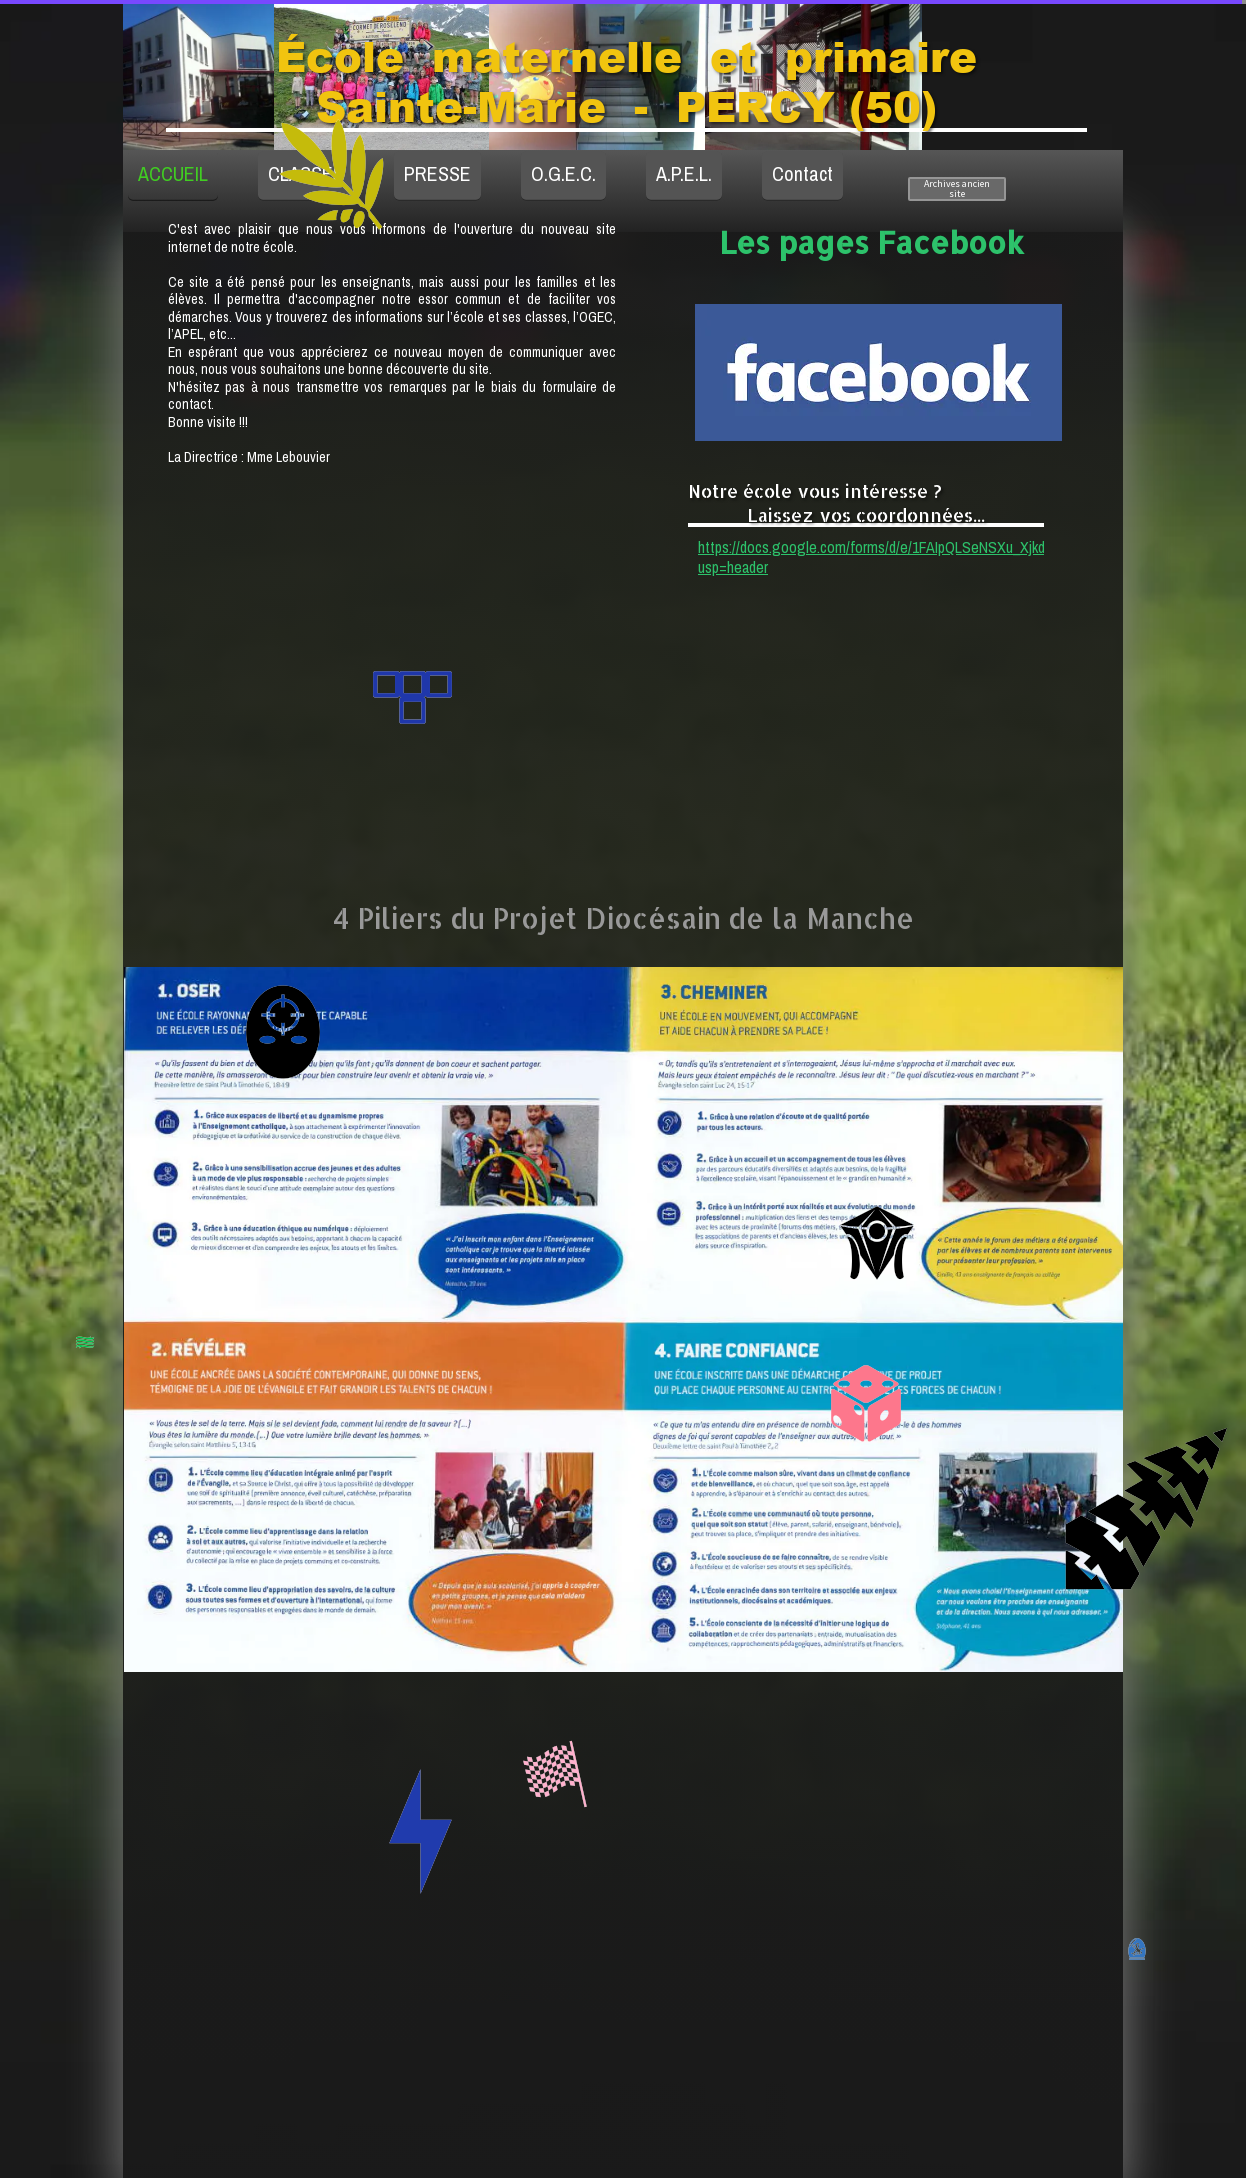  Describe the element at coordinates (412, 697) in the screenshot. I see `place a t-shaped tetris block` at that location.